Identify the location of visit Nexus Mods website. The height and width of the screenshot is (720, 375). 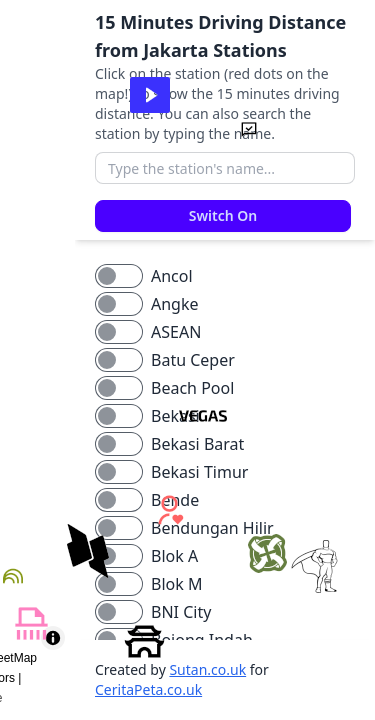
(267, 553).